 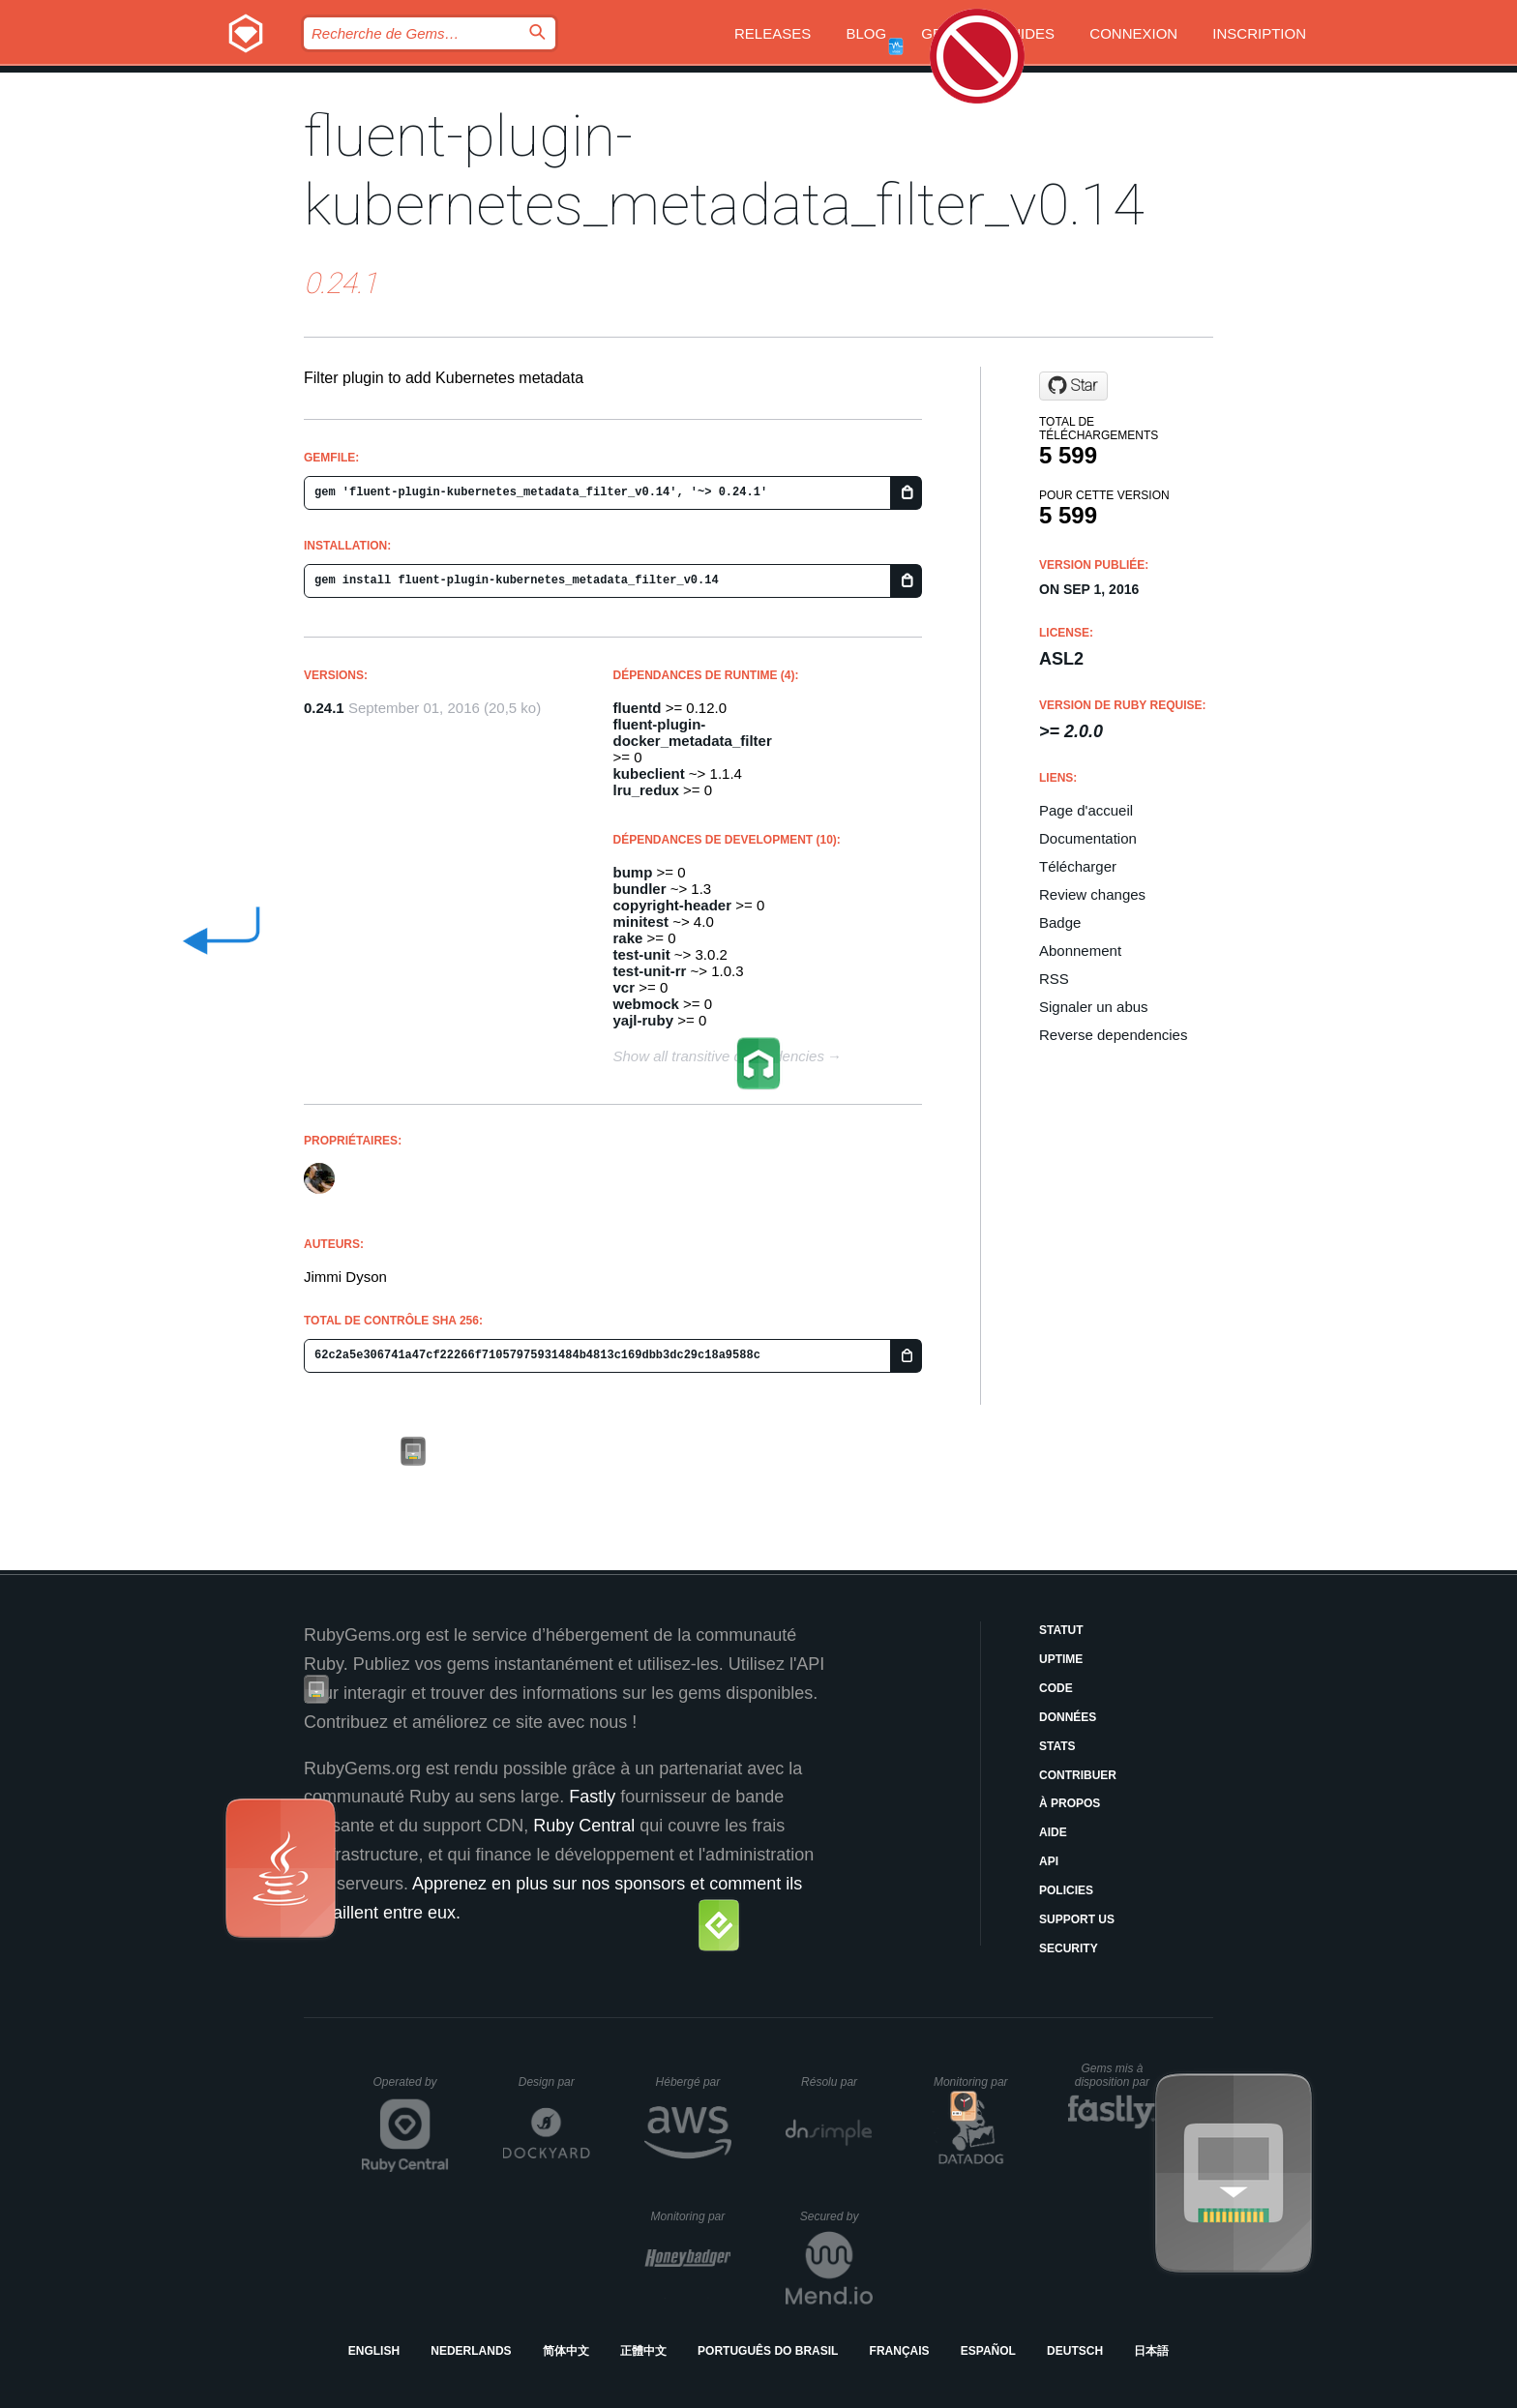 What do you see at coordinates (719, 1925) in the screenshot?
I see `an epub ebook file` at bounding box center [719, 1925].